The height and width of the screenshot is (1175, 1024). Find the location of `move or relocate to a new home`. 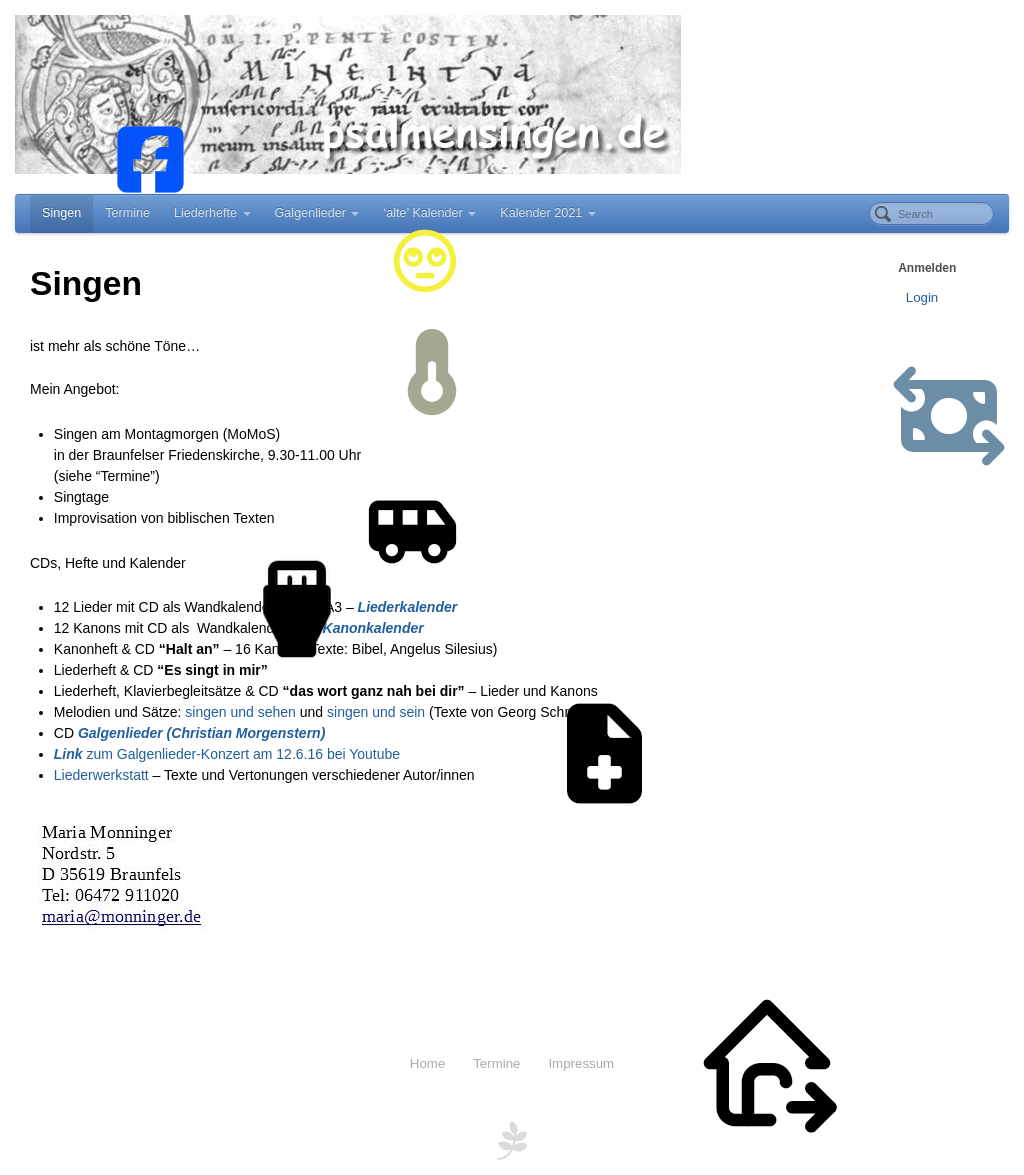

move or relocate to a new home is located at coordinates (767, 1063).